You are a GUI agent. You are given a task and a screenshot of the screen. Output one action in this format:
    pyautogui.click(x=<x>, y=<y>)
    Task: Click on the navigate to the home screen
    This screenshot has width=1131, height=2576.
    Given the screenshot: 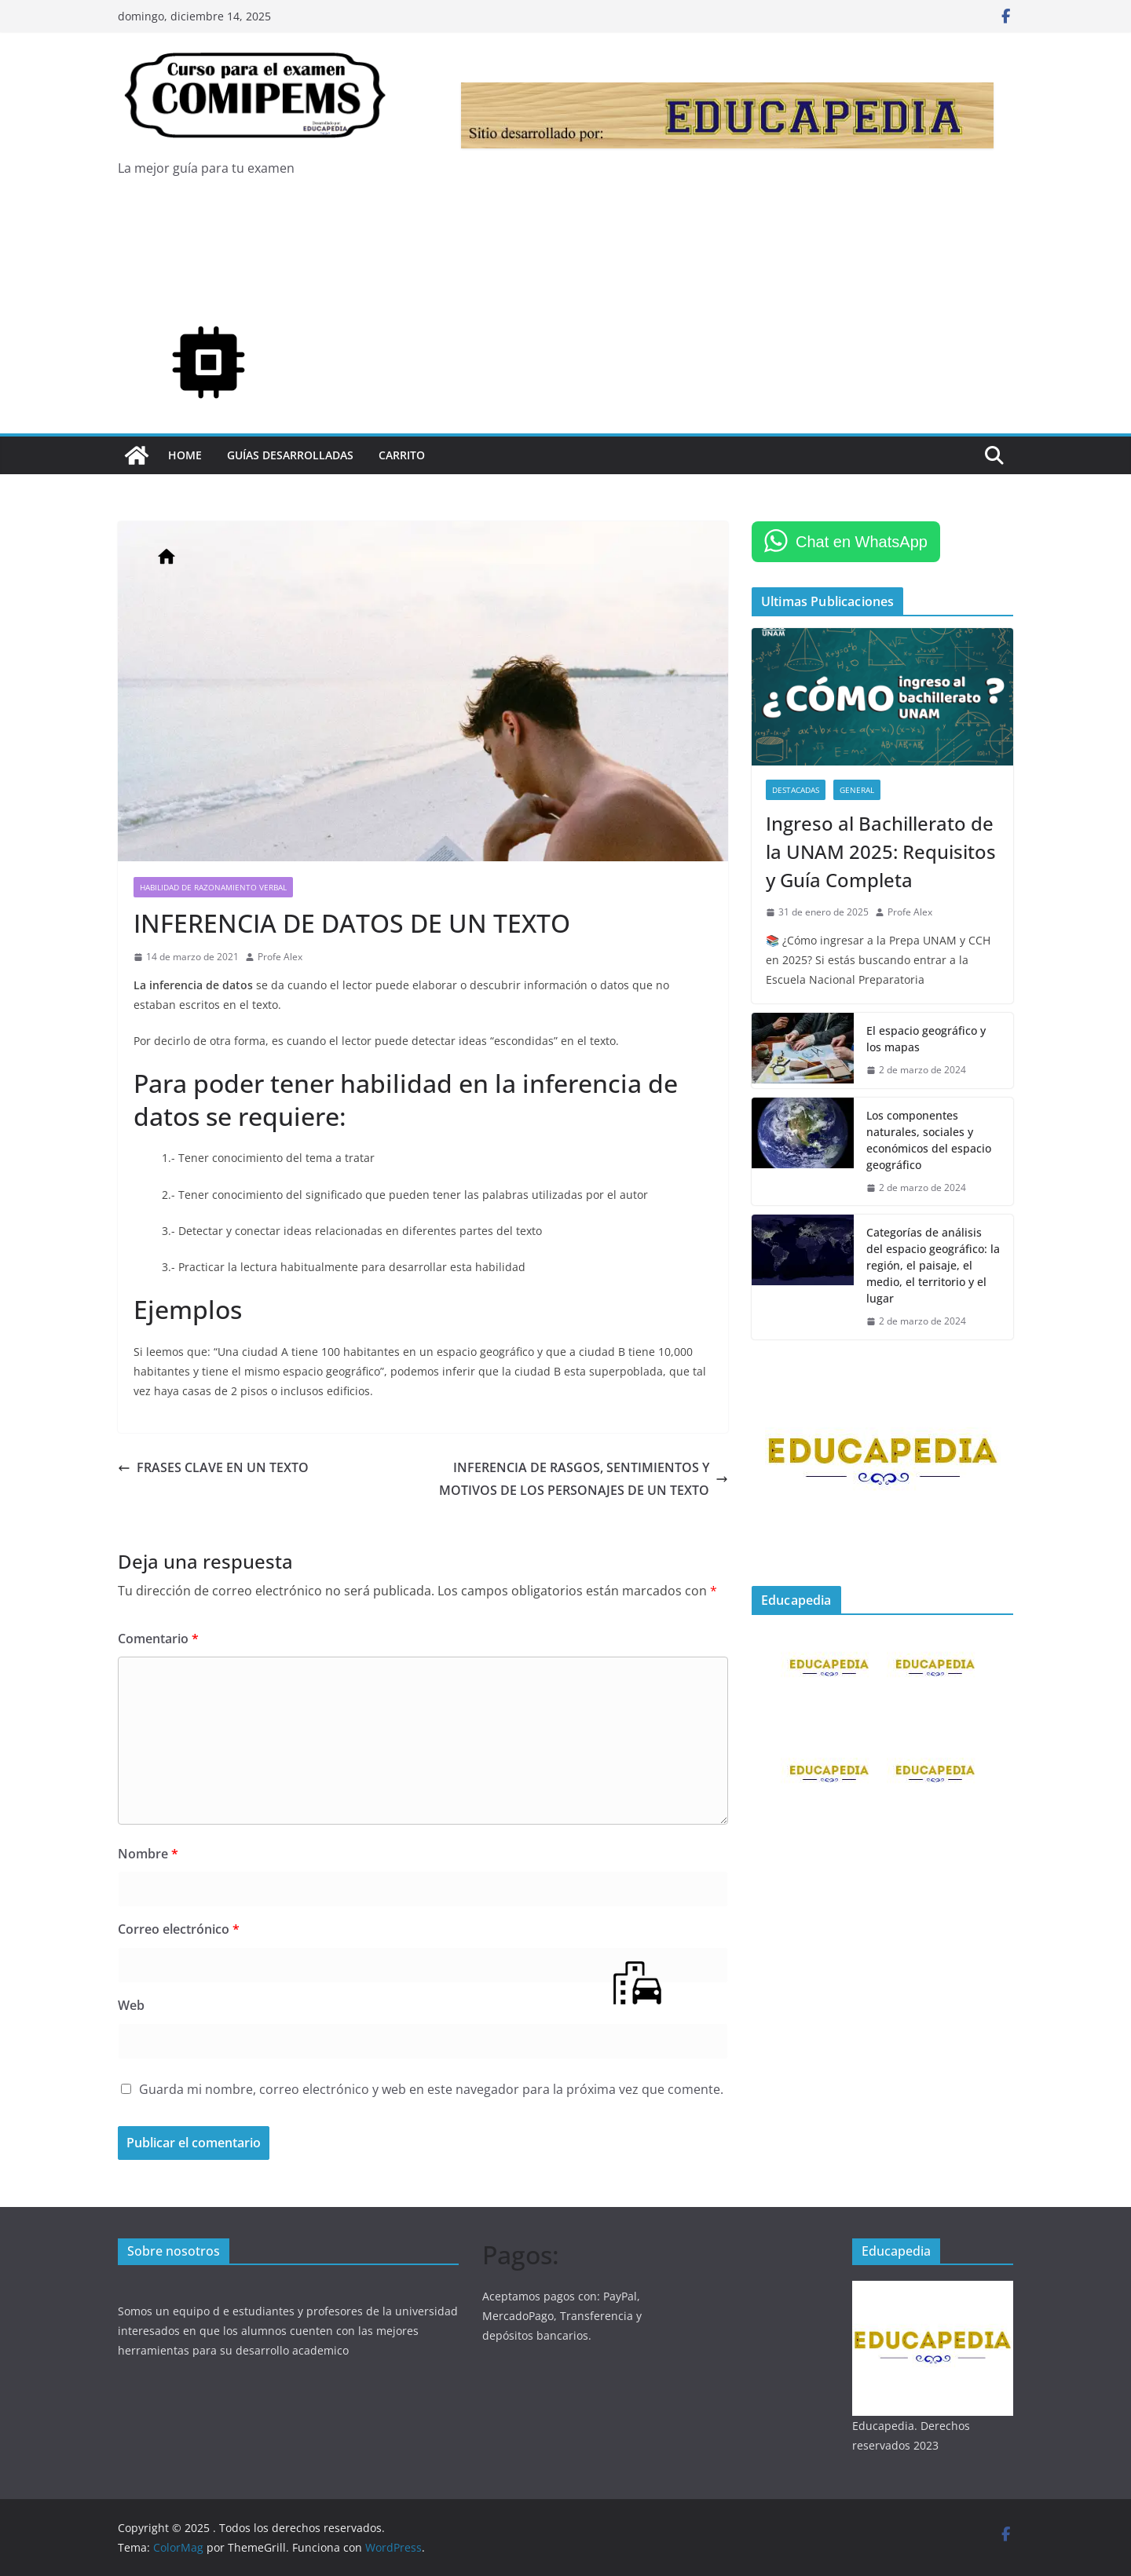 What is the action you would take?
    pyautogui.click(x=167, y=557)
    